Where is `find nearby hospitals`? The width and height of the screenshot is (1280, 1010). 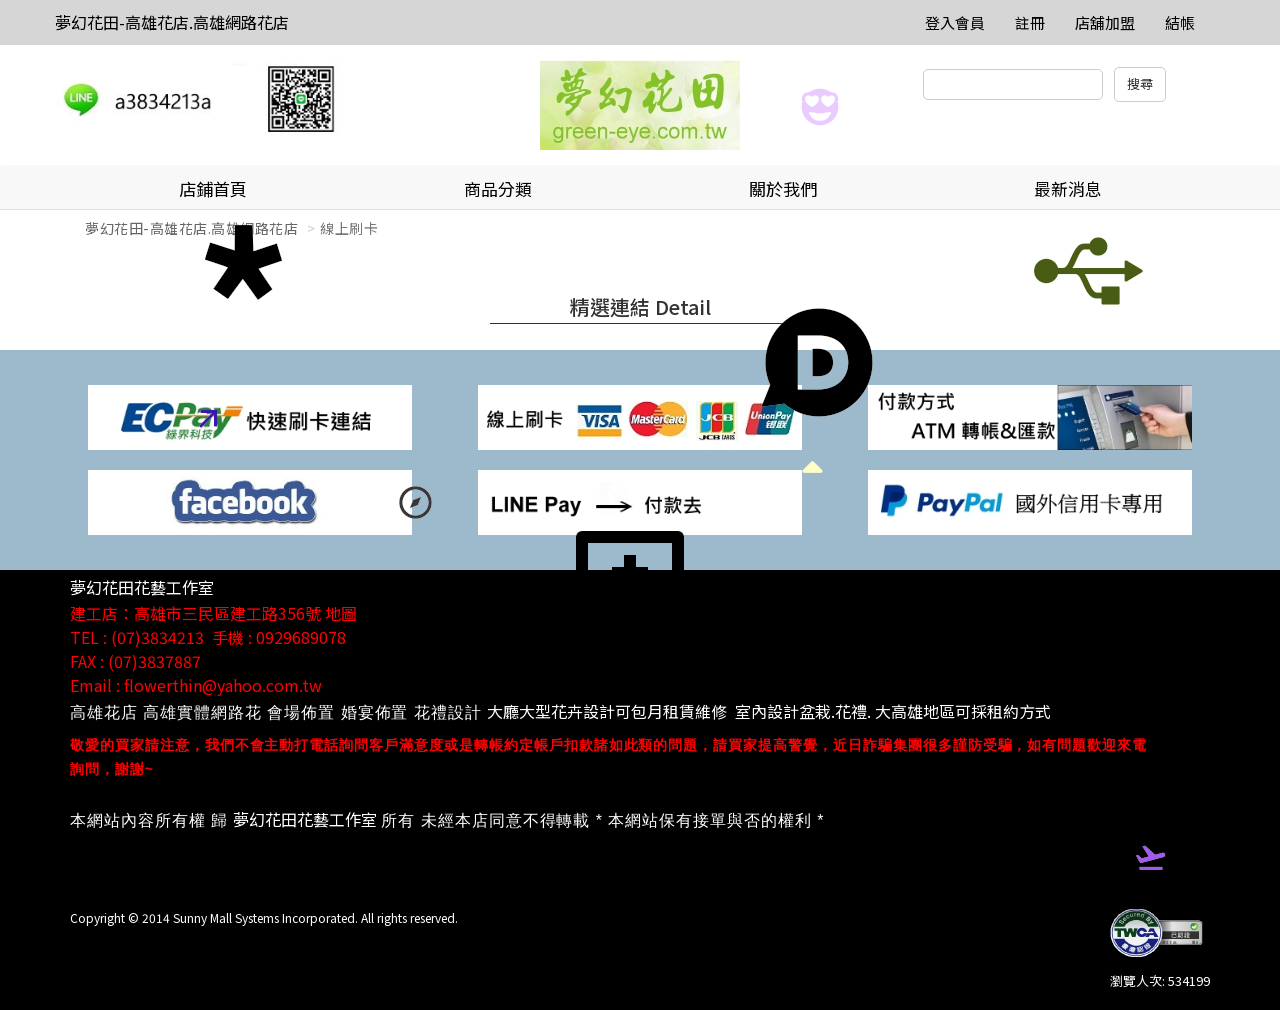 find nearby hospitals is located at coordinates (630, 591).